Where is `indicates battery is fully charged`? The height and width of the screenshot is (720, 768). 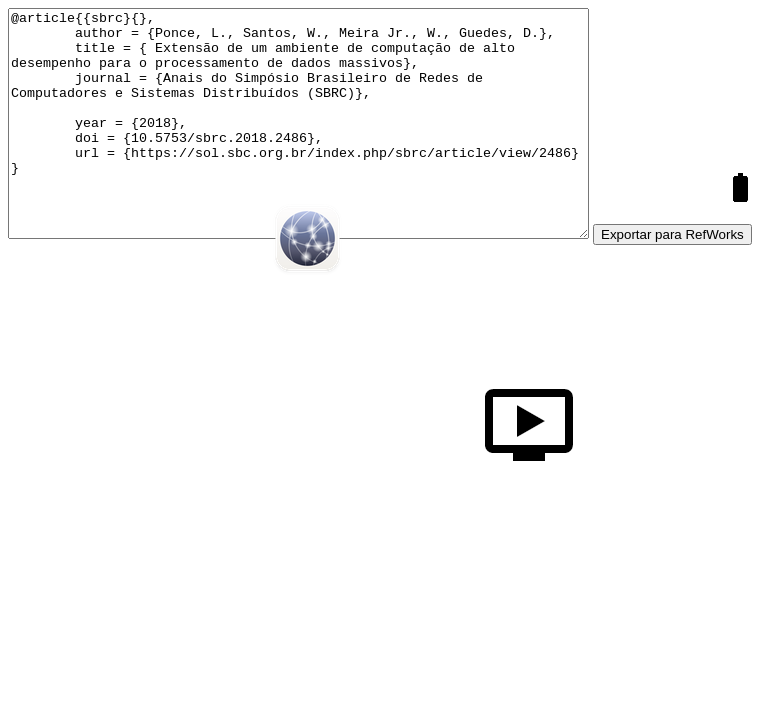 indicates battery is fully charged is located at coordinates (740, 187).